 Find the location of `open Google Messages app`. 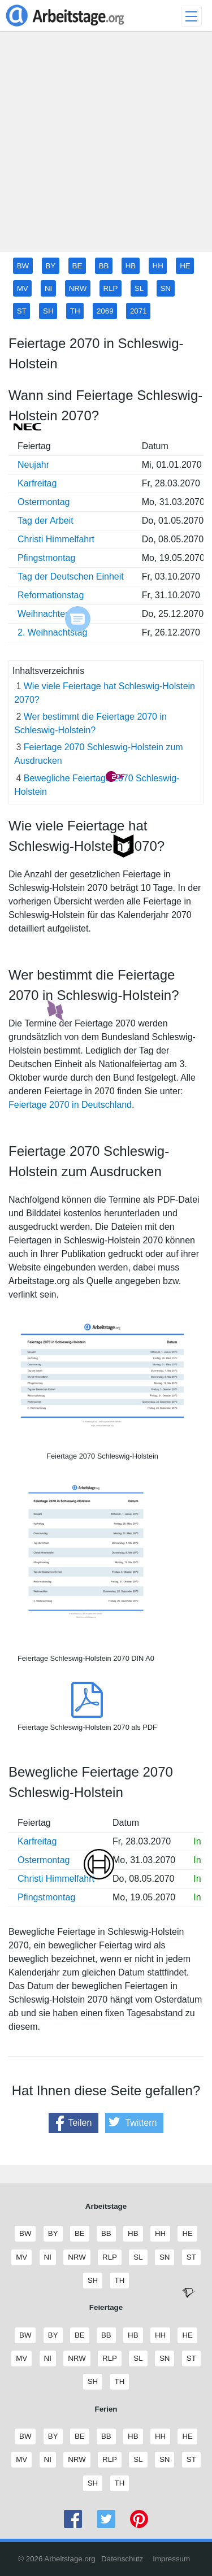

open Google Messages app is located at coordinates (77, 619).